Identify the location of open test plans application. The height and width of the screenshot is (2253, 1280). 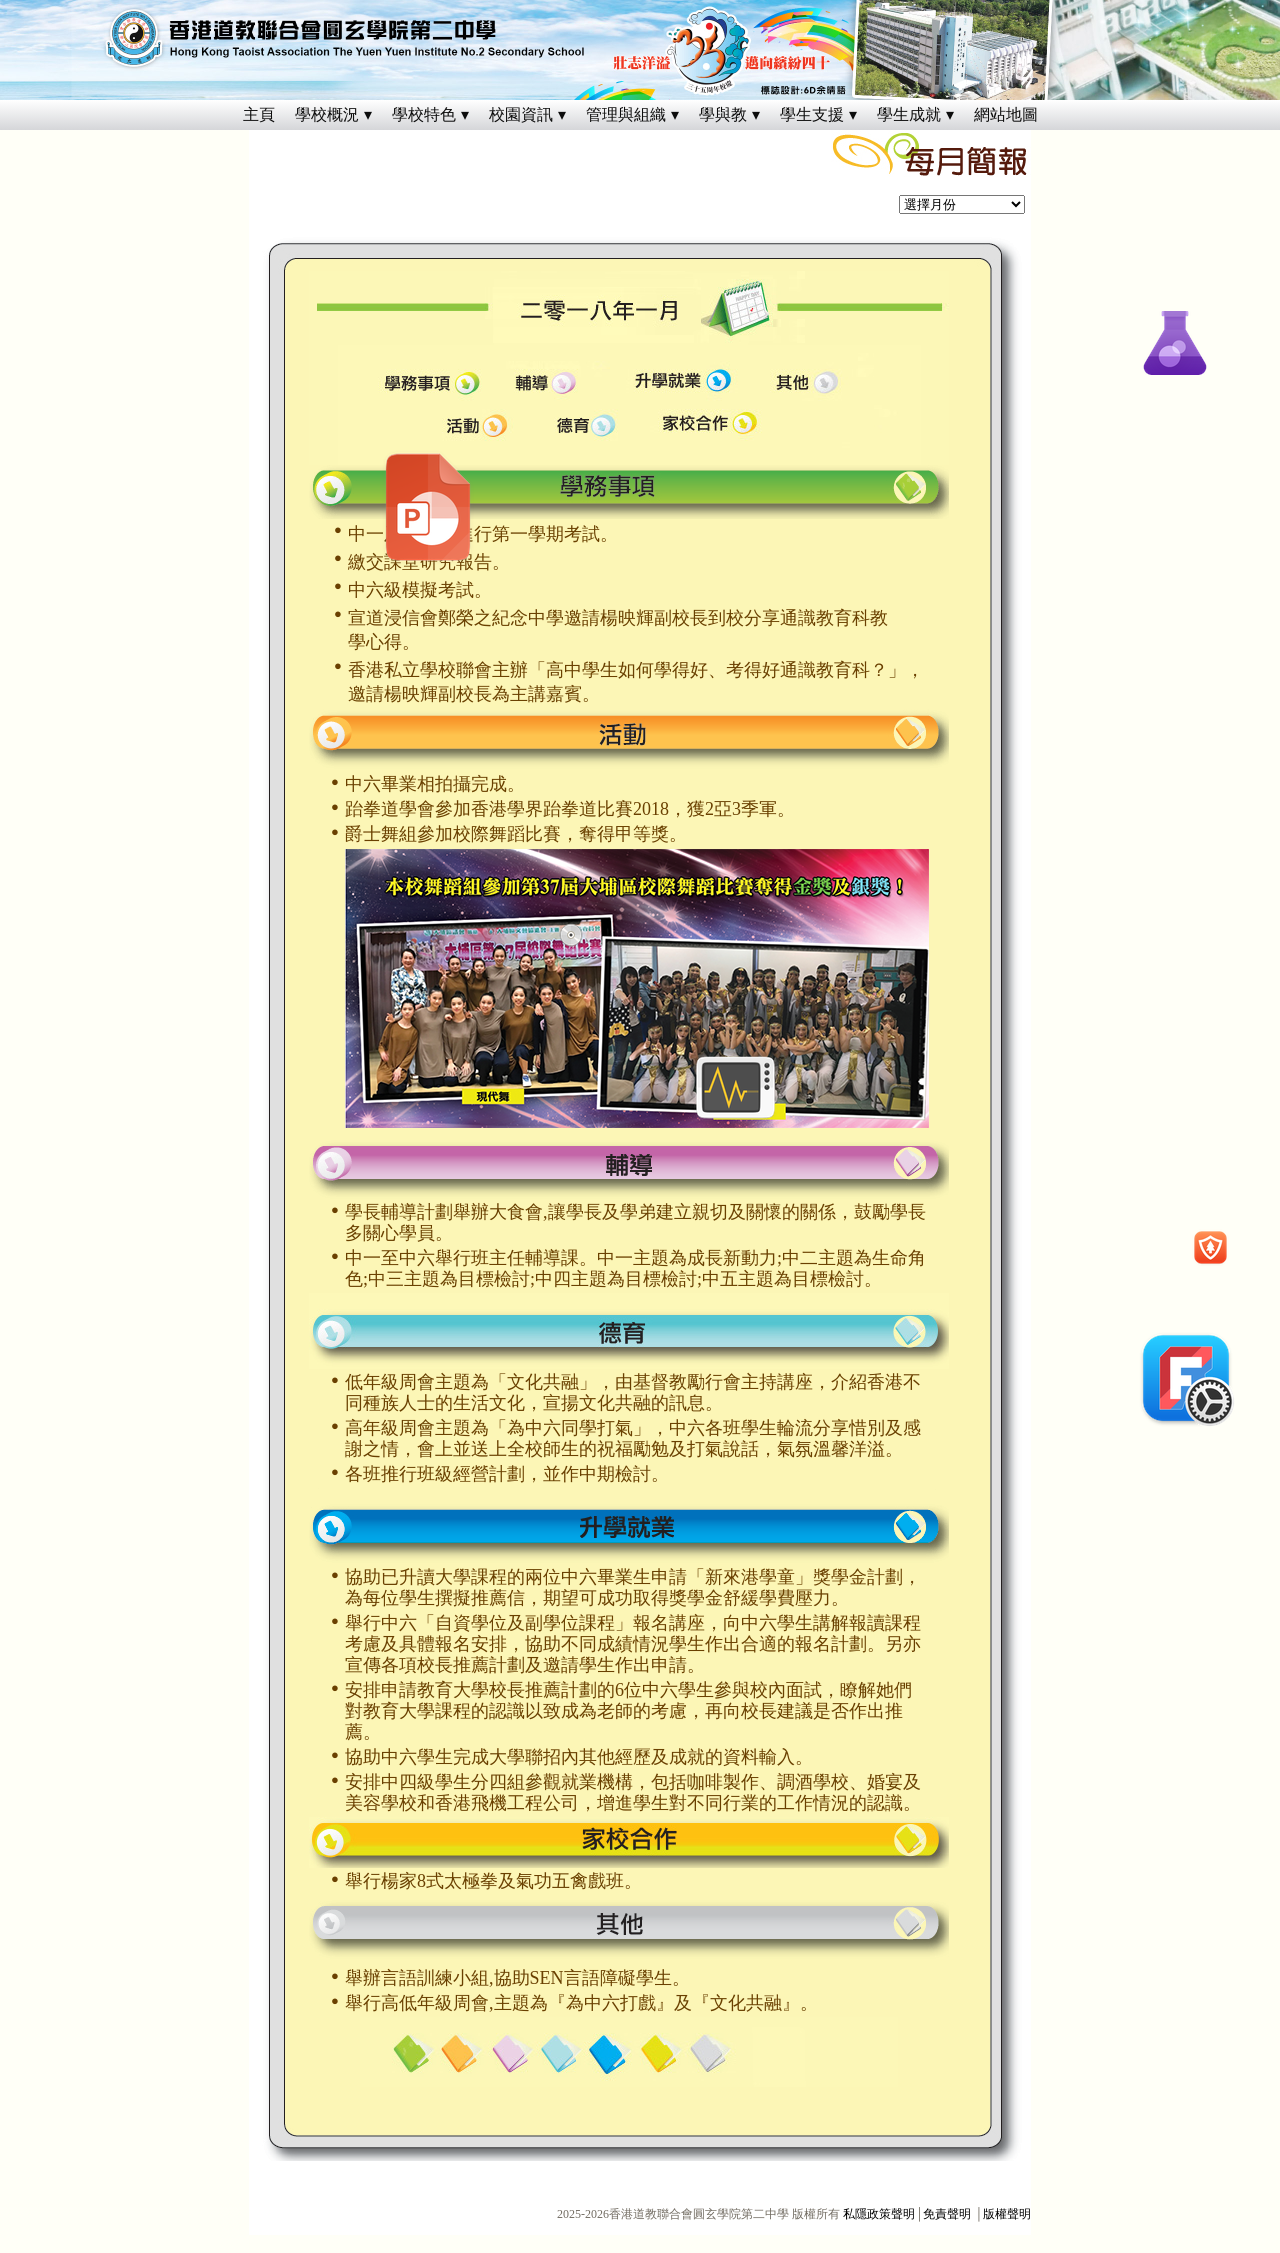
(1175, 343).